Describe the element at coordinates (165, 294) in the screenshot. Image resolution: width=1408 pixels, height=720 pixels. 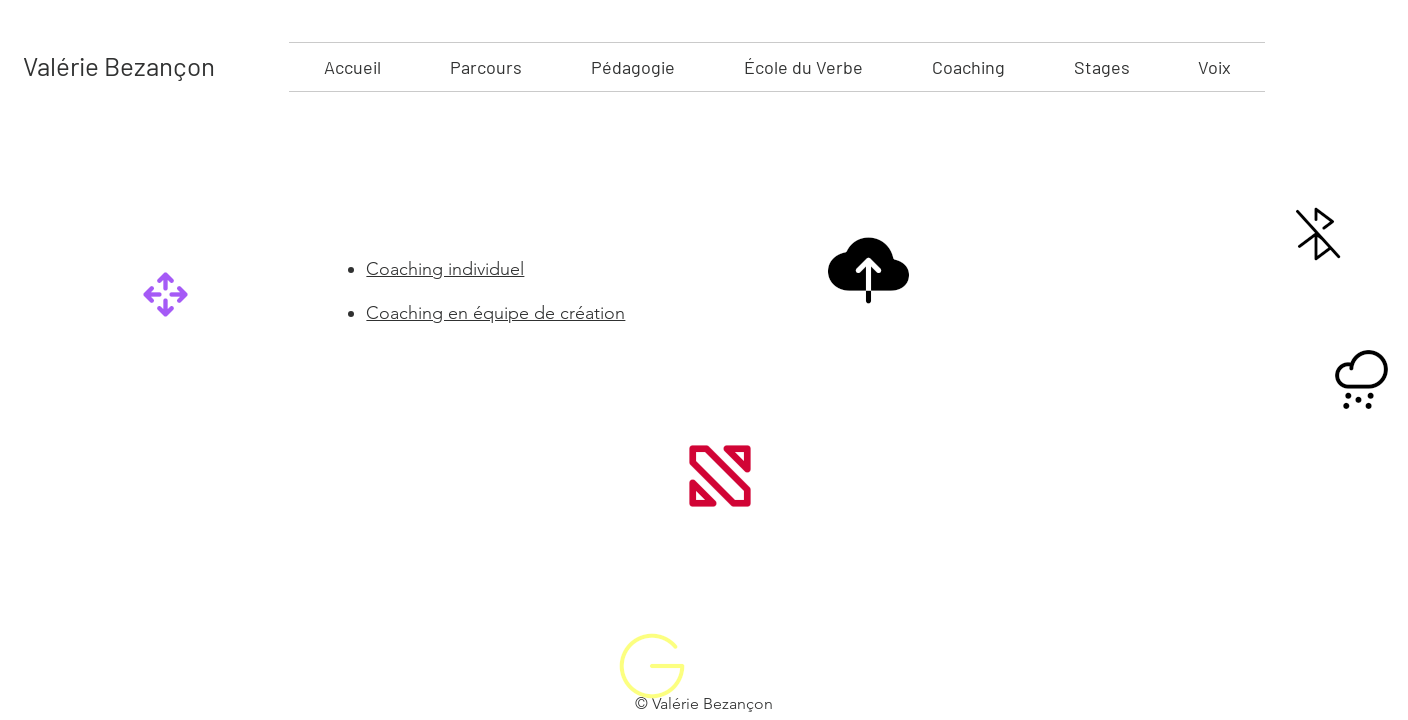
I see `expand to fullscreen mode` at that location.